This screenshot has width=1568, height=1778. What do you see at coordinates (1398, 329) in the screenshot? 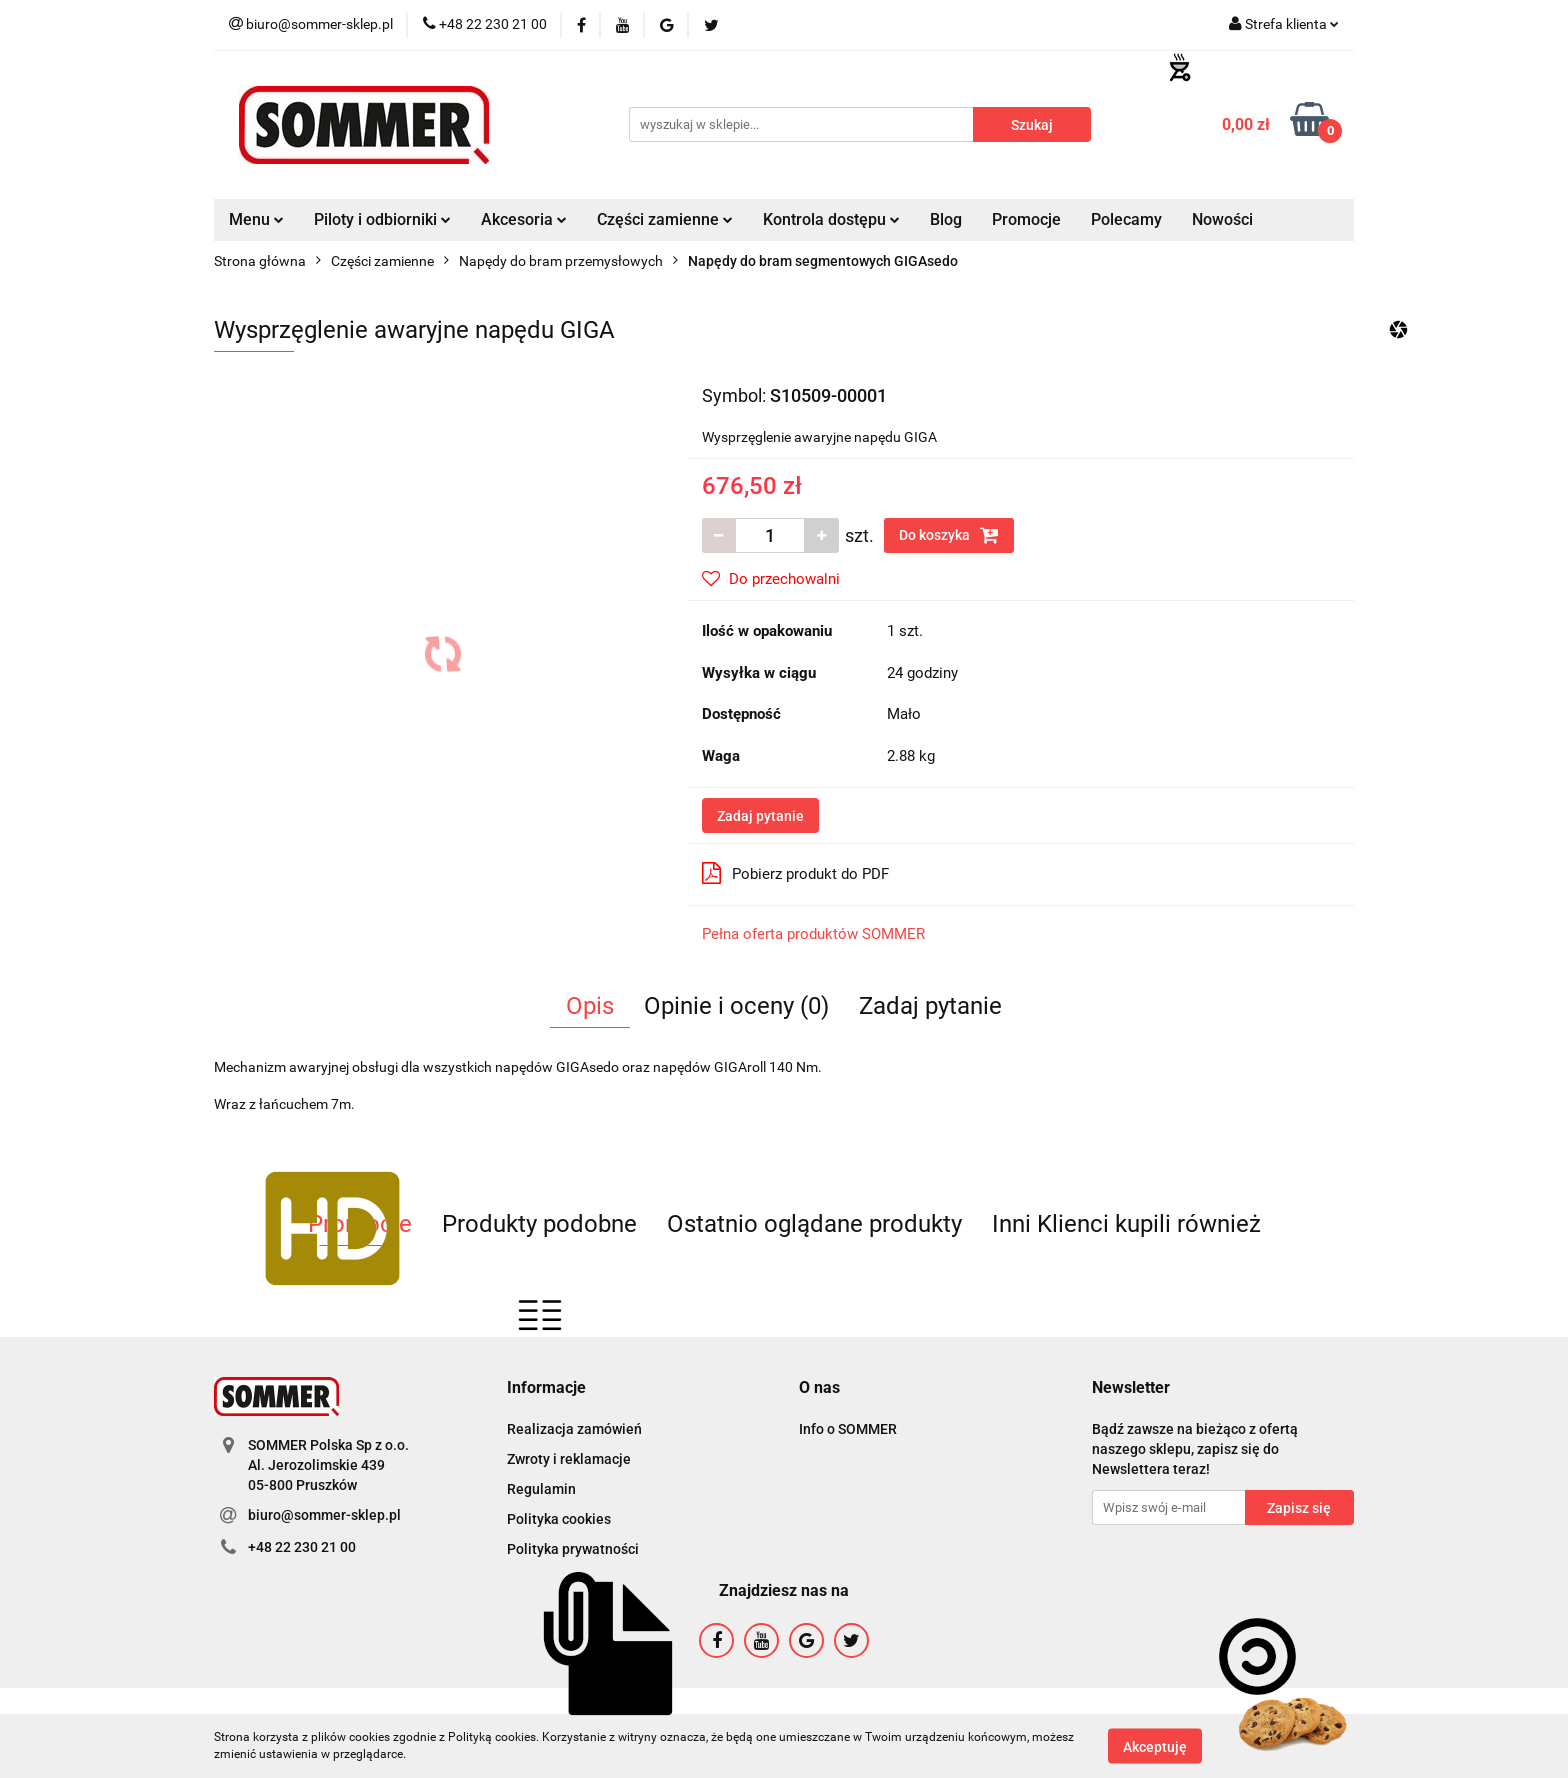
I see `open camera to take a photo` at bounding box center [1398, 329].